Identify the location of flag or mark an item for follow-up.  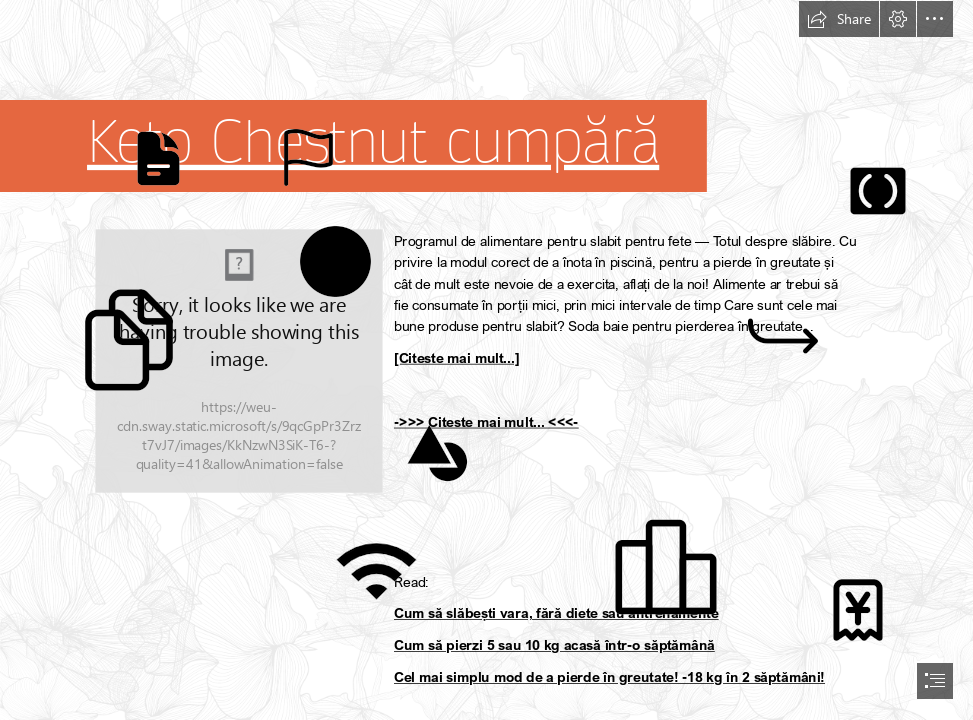
(308, 157).